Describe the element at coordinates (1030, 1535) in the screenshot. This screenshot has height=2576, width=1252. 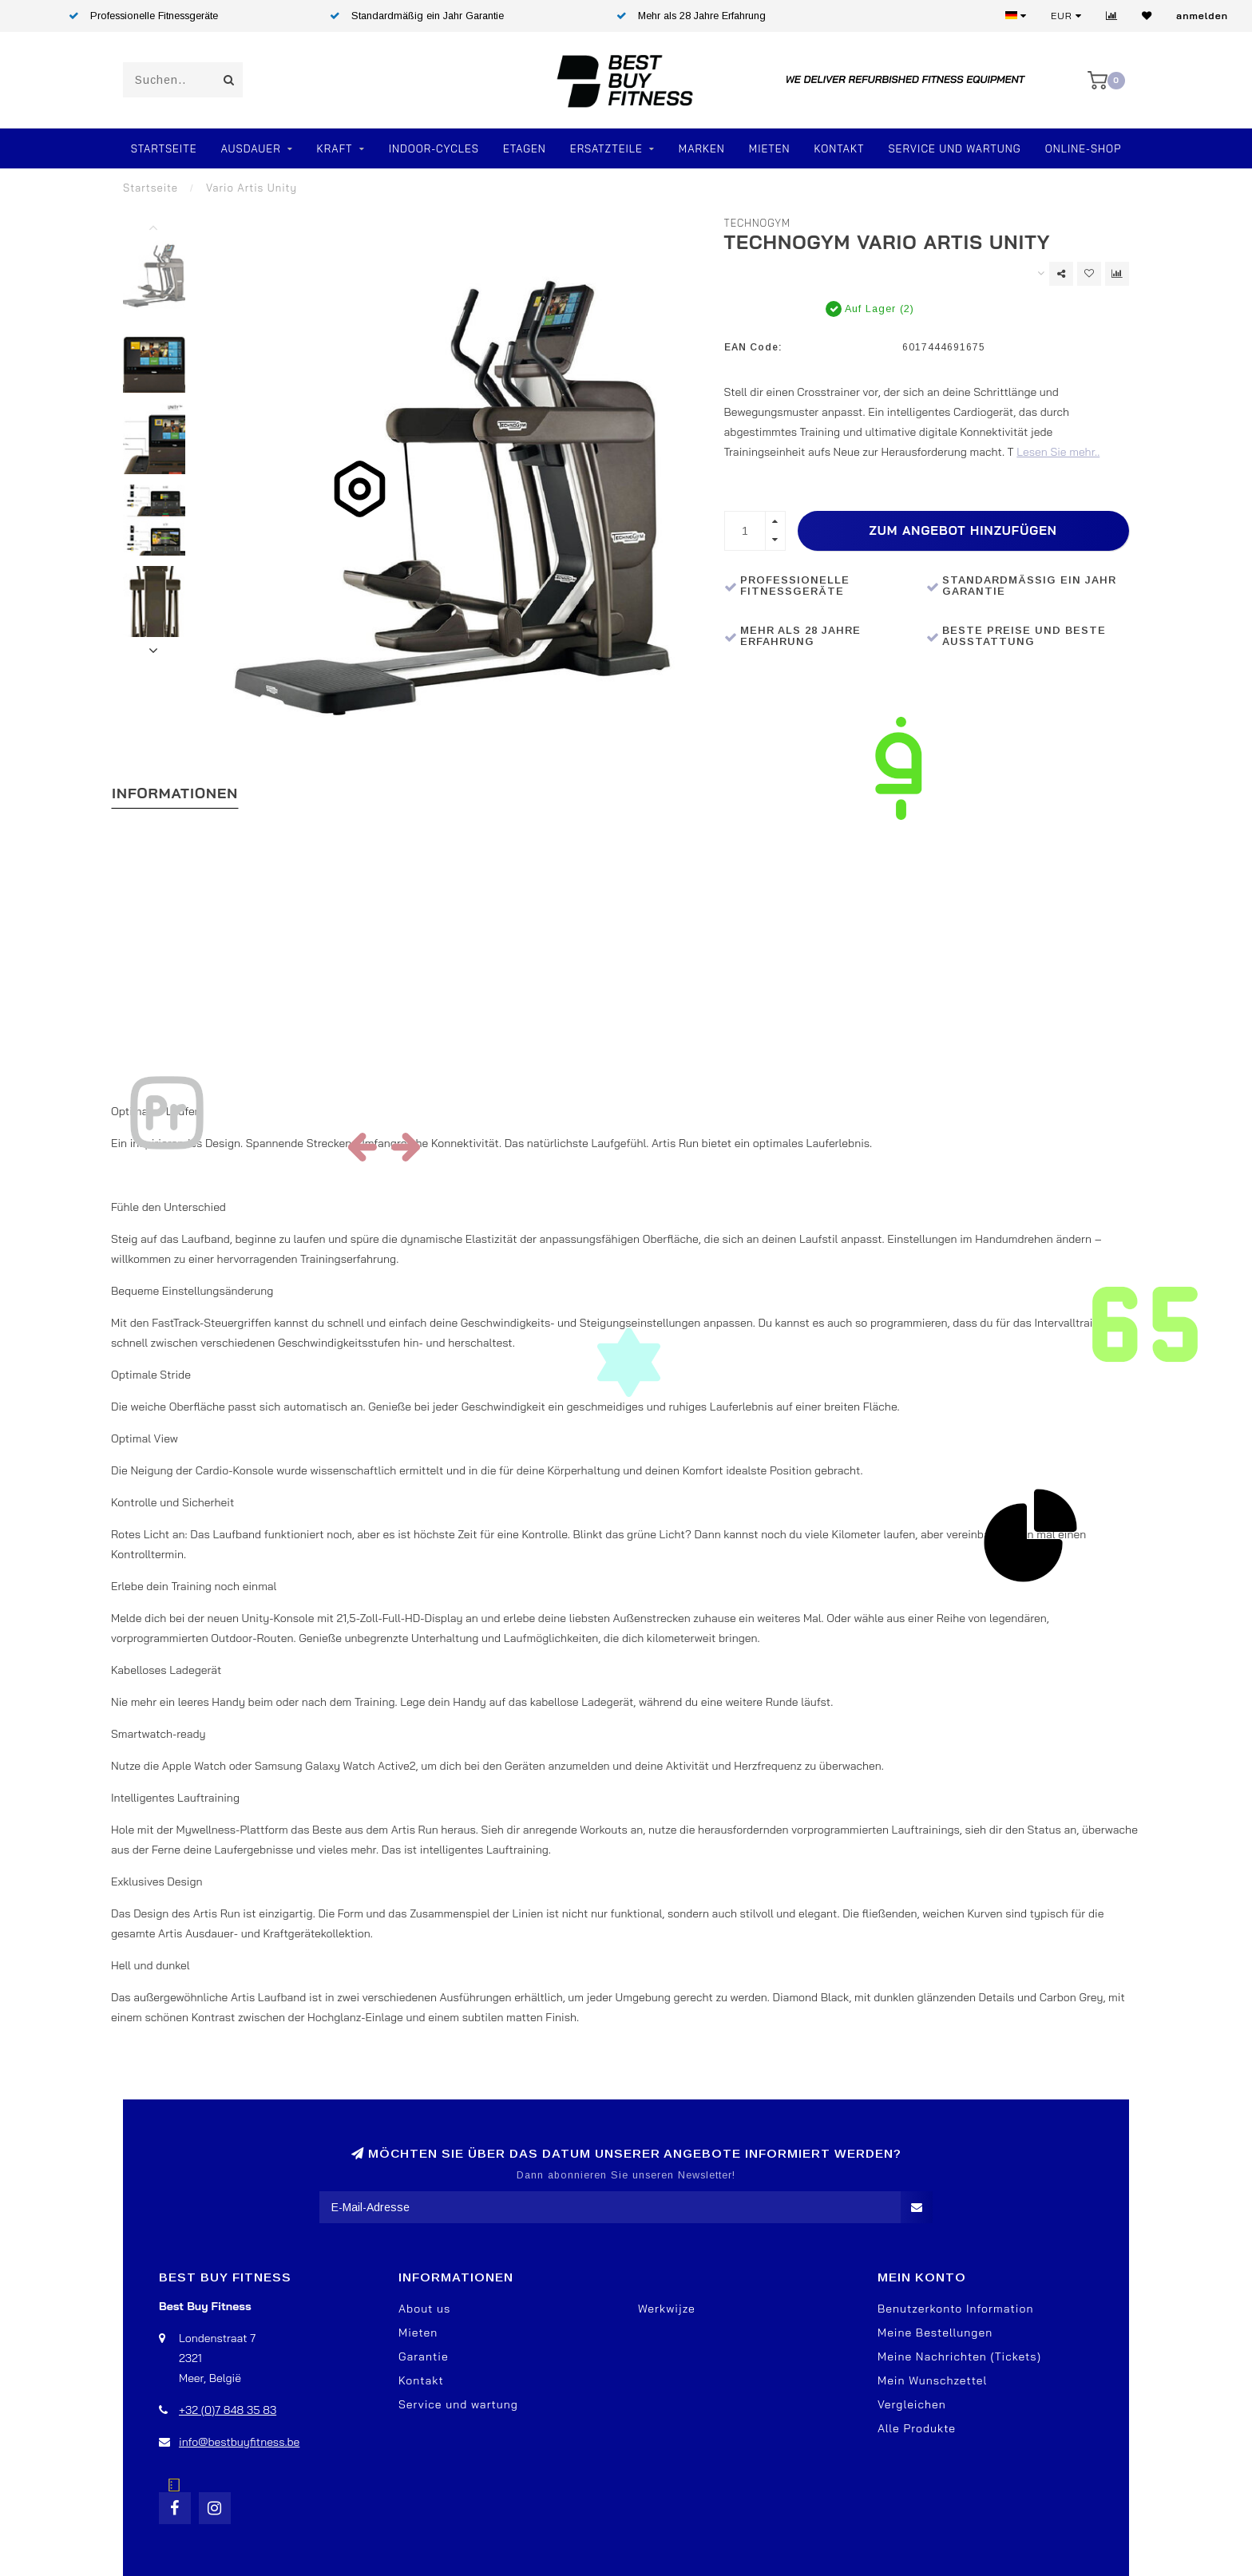
I see `view analytics or statistics breakdown` at that location.